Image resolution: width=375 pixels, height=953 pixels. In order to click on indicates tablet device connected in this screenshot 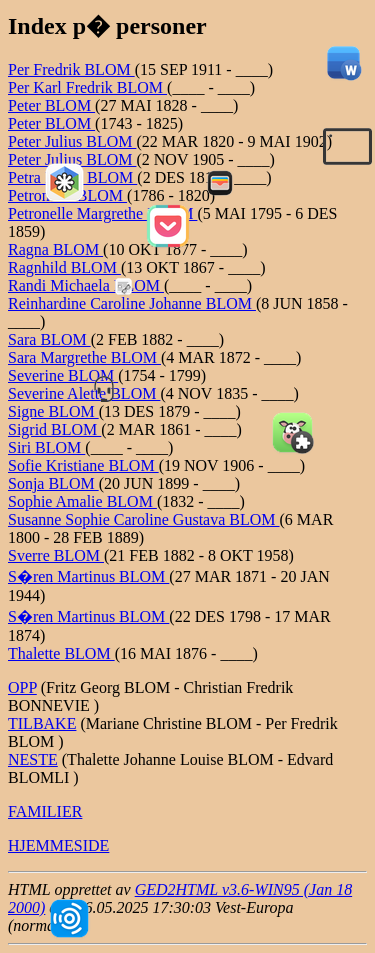, I will do `click(347, 146)`.